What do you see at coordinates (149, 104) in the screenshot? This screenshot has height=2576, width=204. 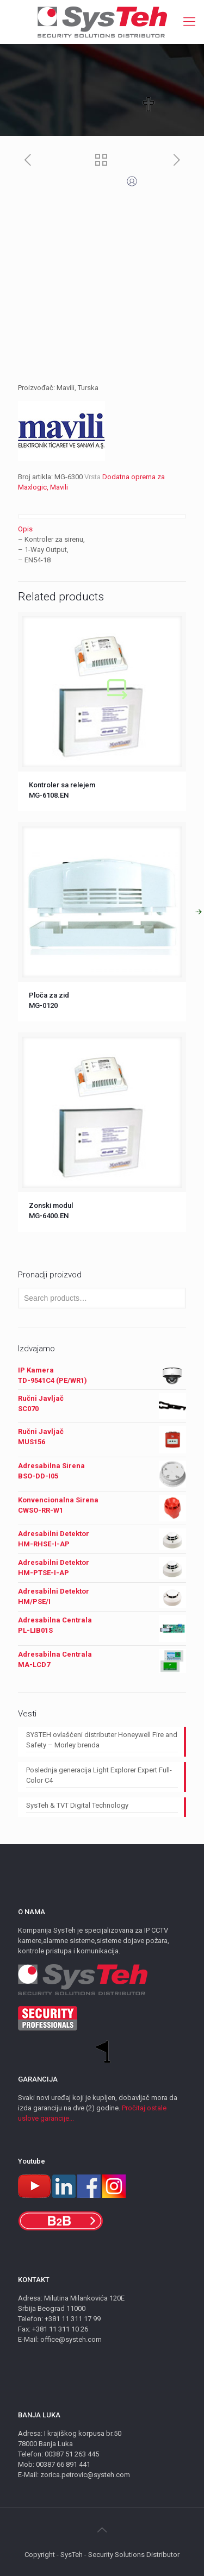 I see `indicates a religious or faith-based feature` at bounding box center [149, 104].